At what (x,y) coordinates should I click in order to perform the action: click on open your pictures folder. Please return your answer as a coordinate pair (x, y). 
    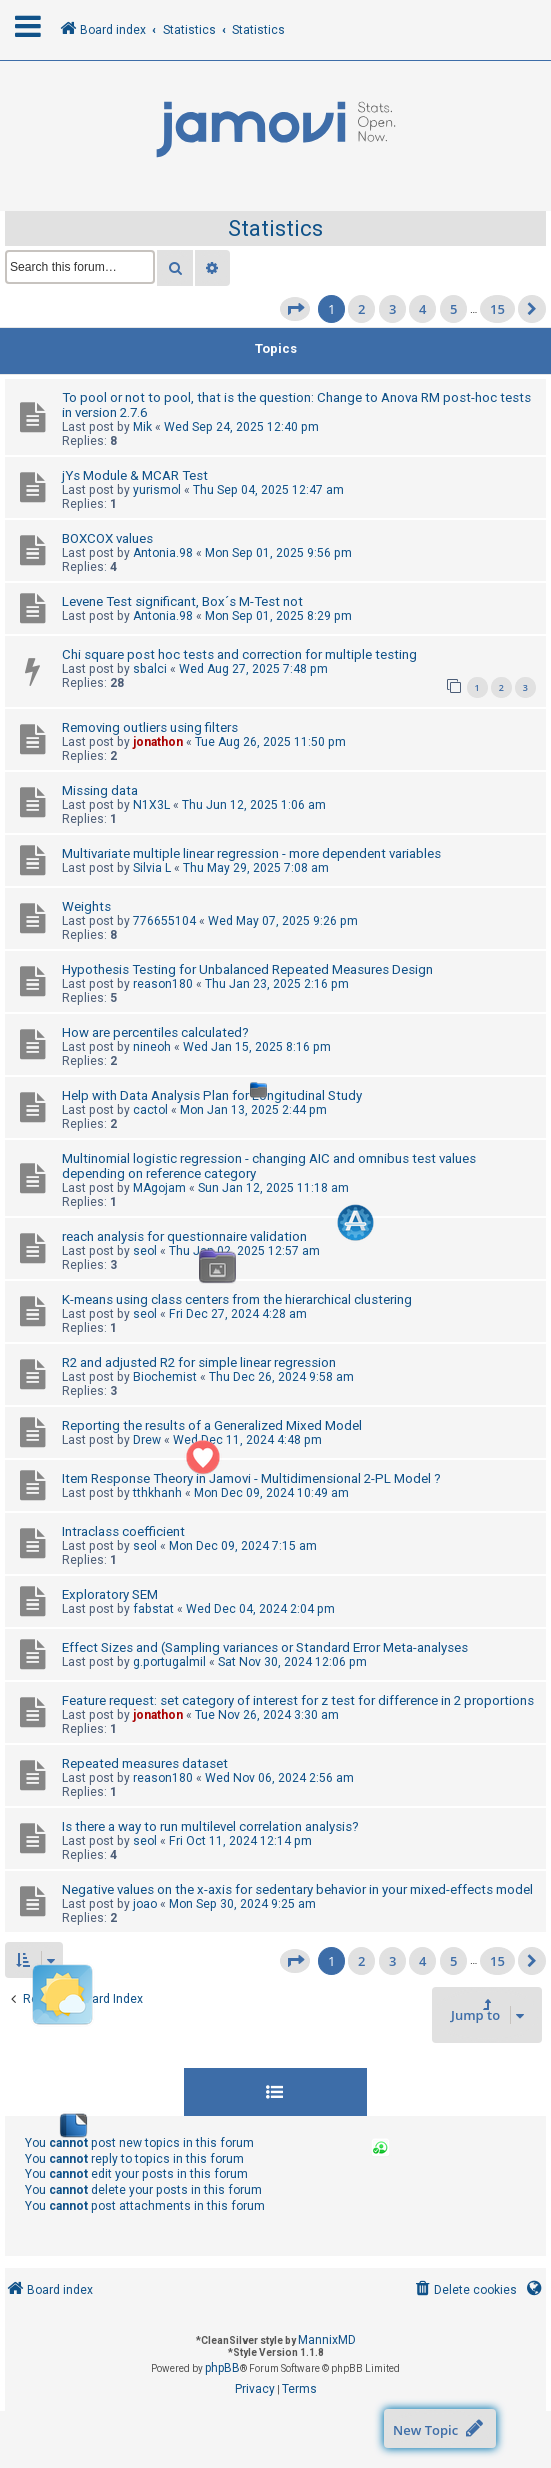
    Looking at the image, I should click on (217, 1265).